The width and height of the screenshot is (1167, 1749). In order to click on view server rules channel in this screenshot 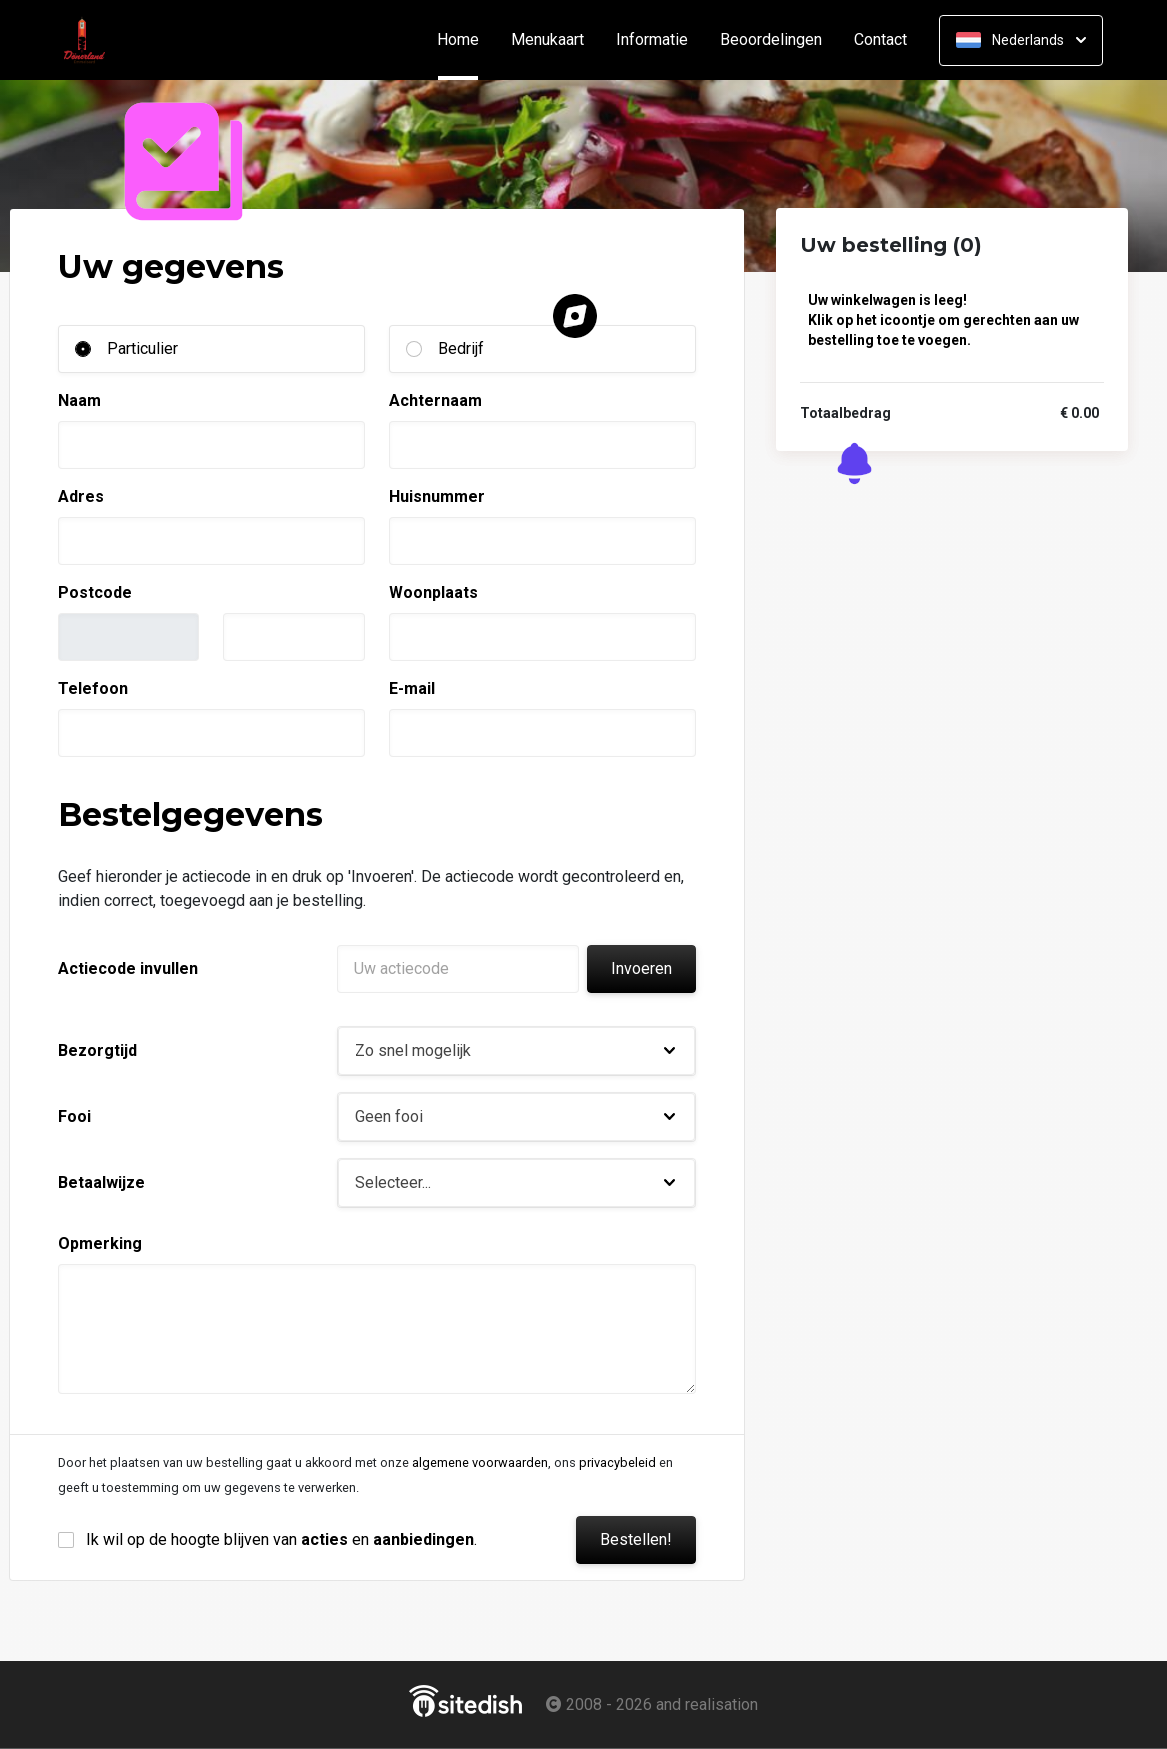, I will do `click(183, 161)`.